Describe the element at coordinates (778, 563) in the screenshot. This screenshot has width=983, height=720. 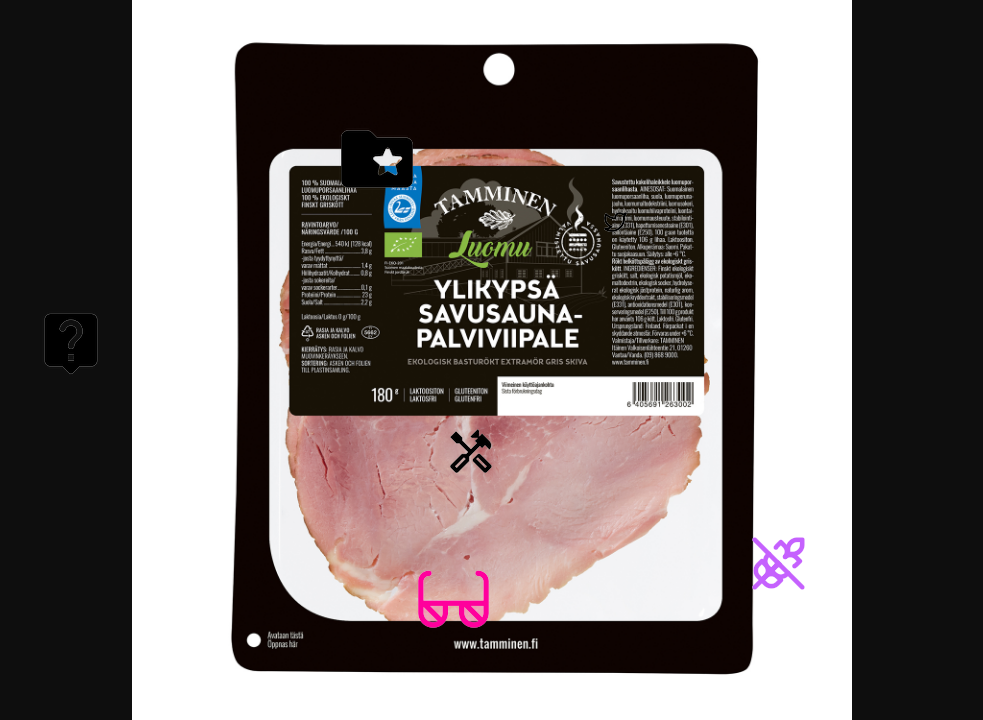
I see `indicates gluten-free option` at that location.